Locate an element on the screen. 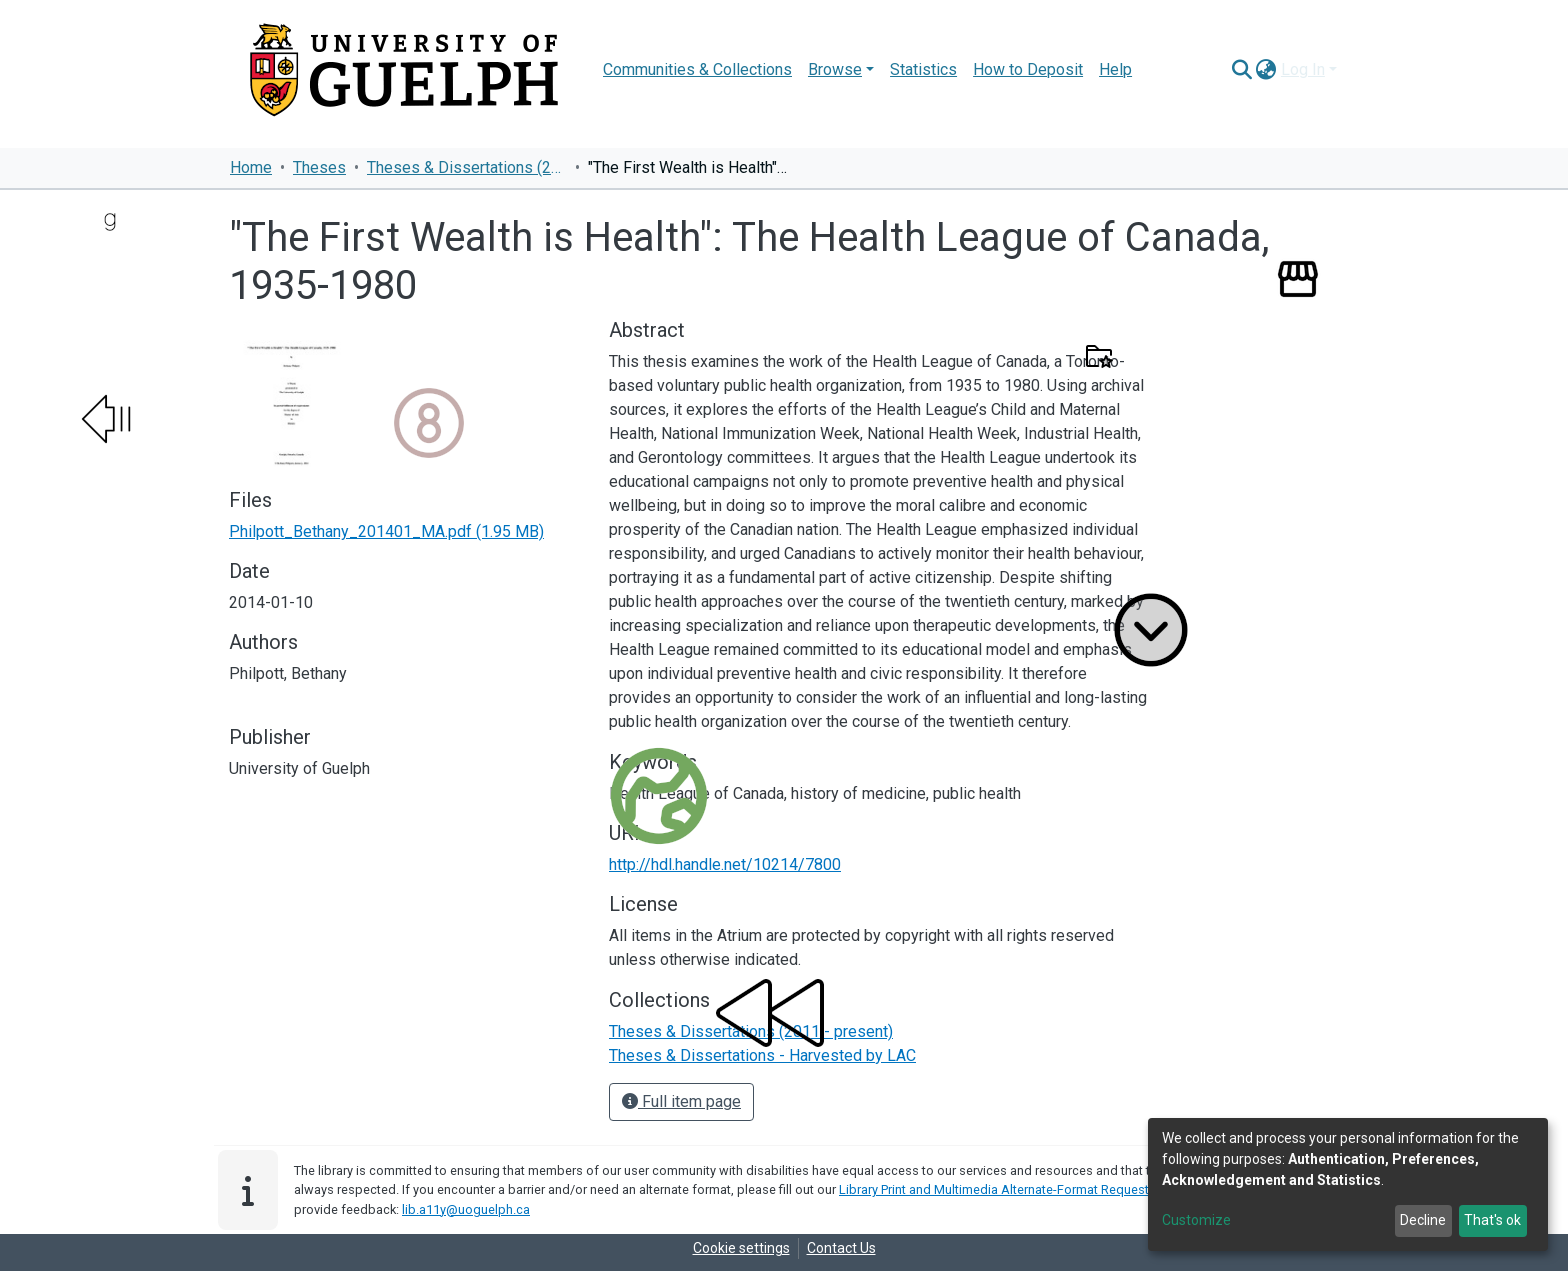  access the marketplace or shop is located at coordinates (1298, 279).